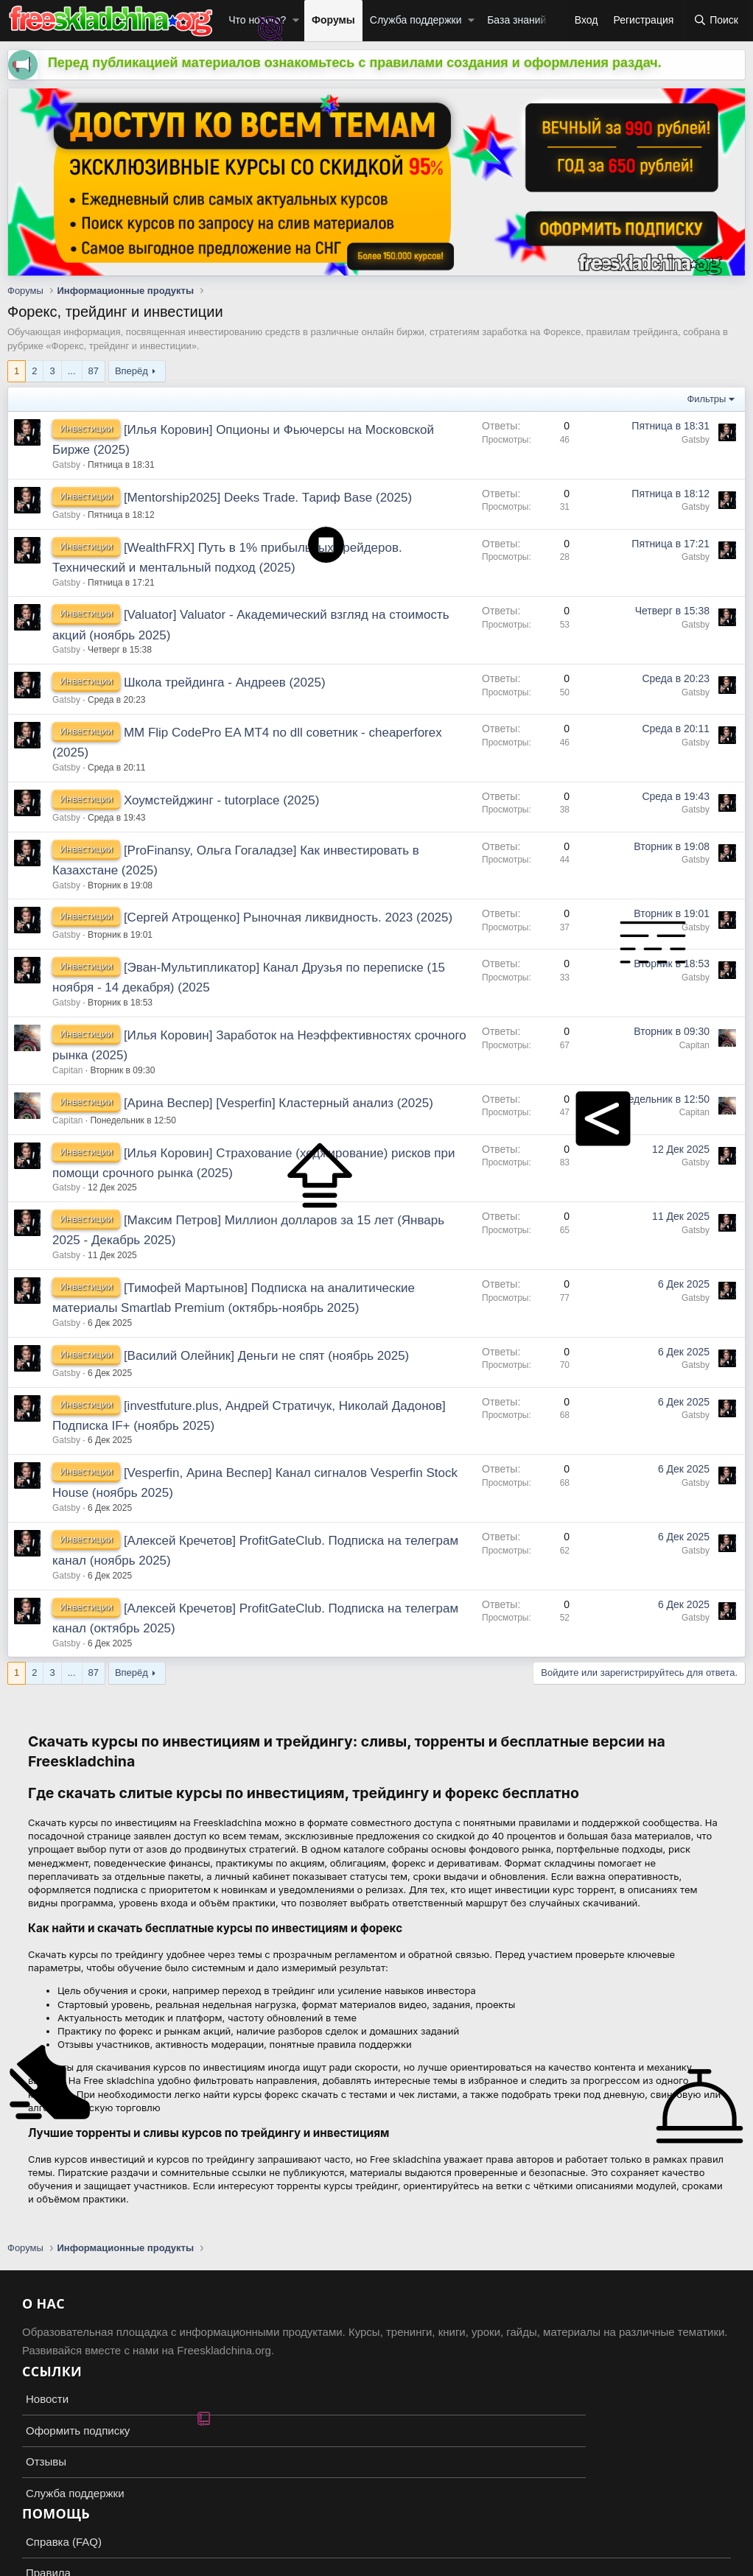 The height and width of the screenshot is (2576, 753). What do you see at coordinates (326, 544) in the screenshot?
I see `stop playback` at bounding box center [326, 544].